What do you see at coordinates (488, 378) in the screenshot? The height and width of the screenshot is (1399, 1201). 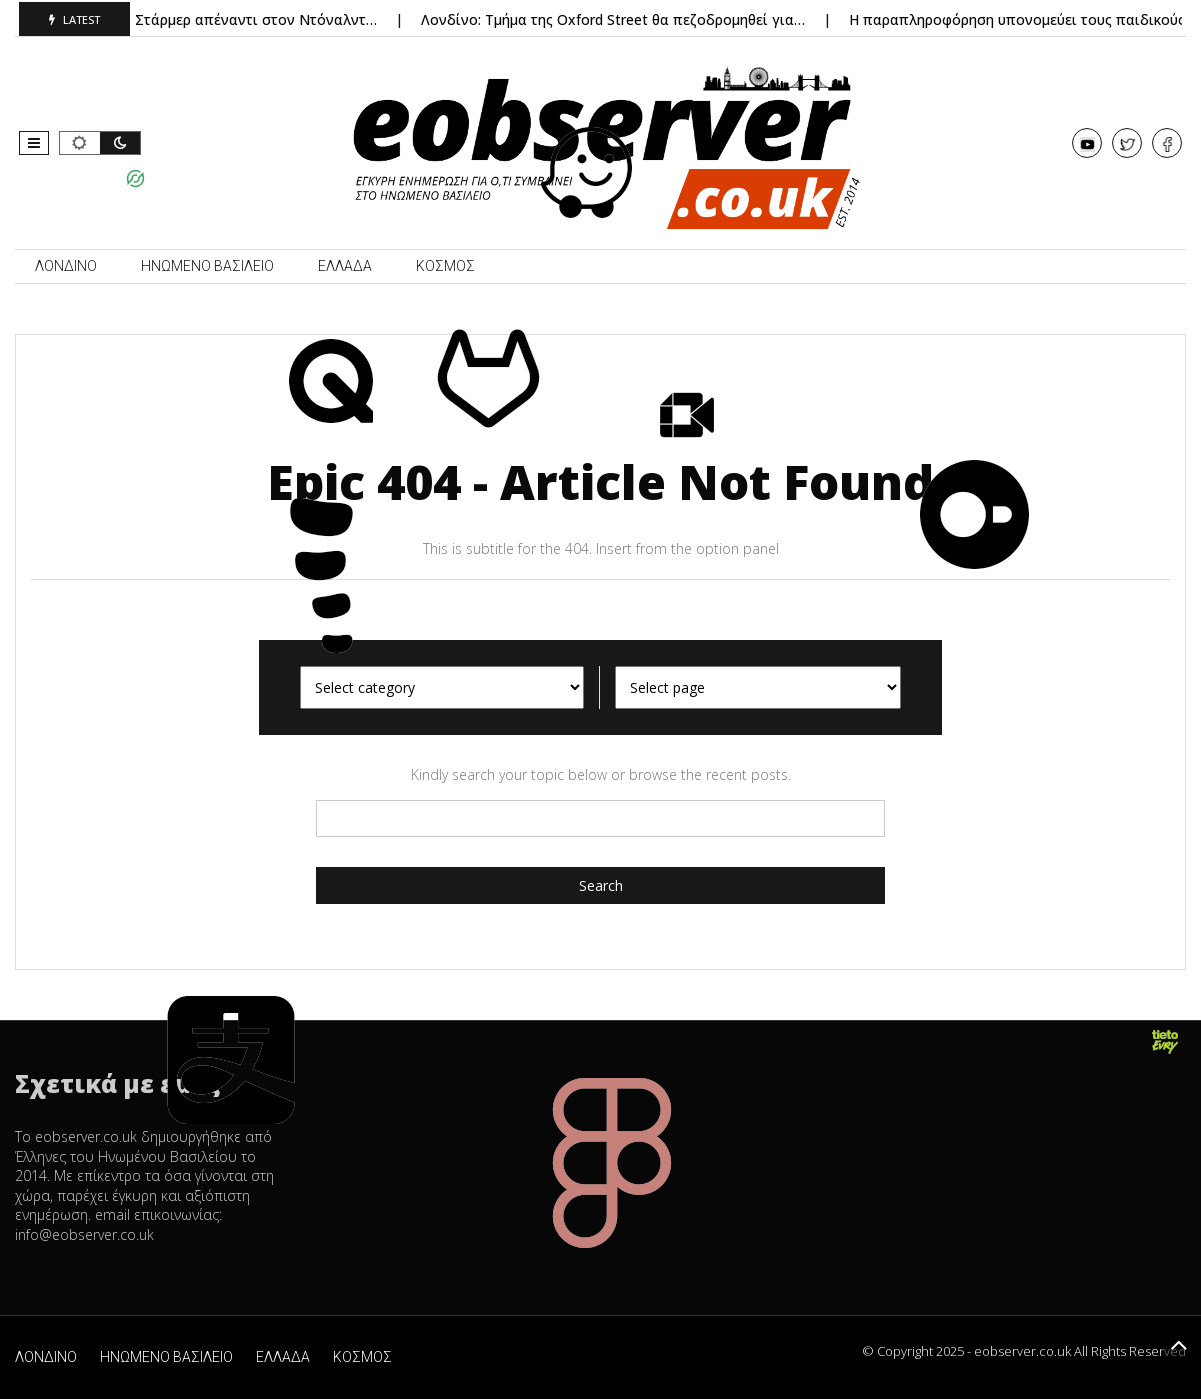 I see `open GitLab repository` at bounding box center [488, 378].